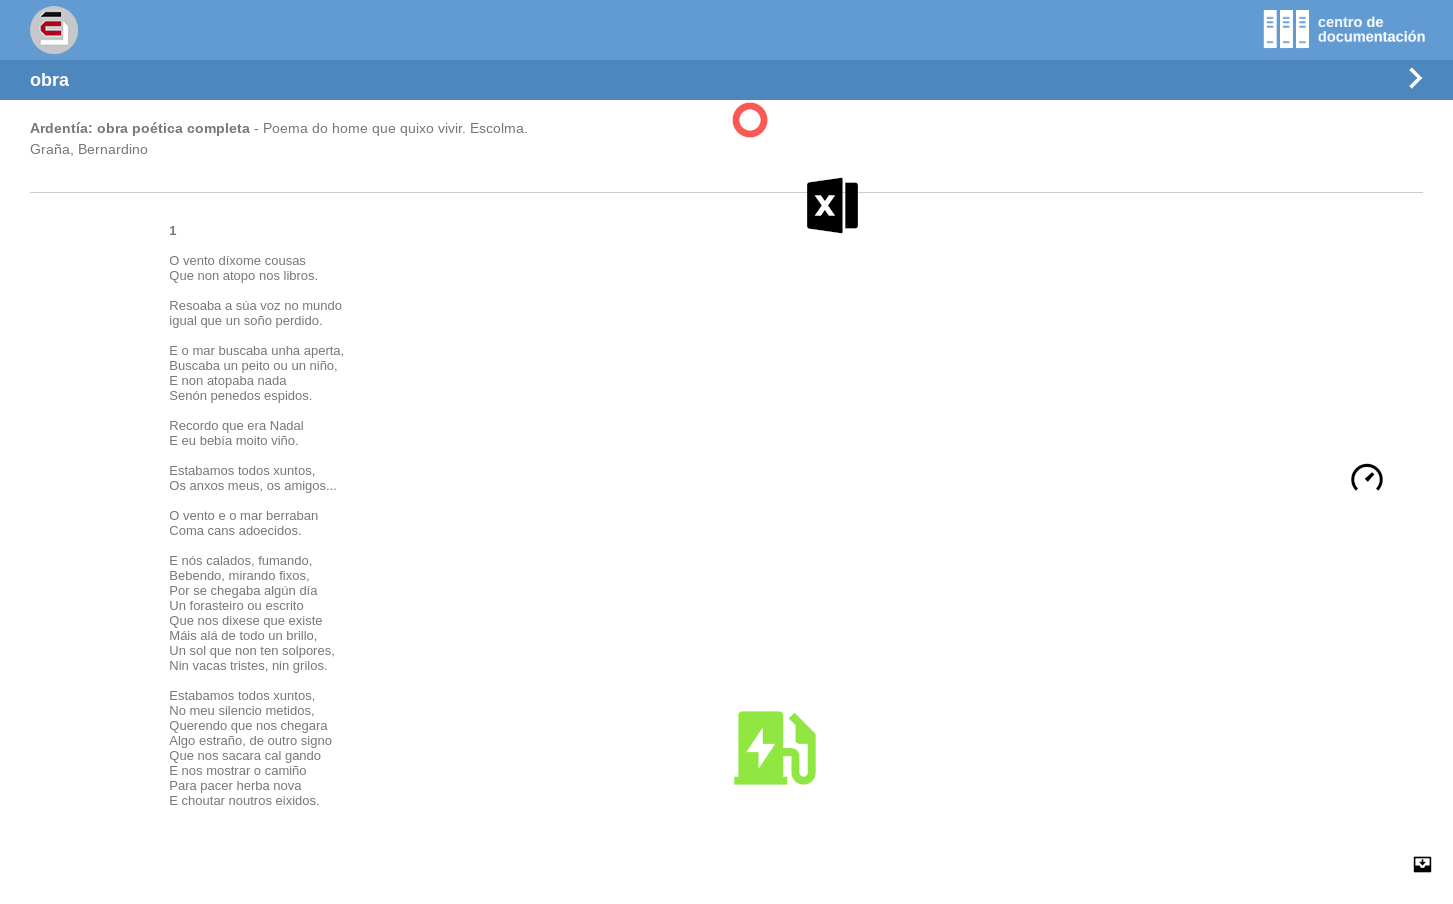 The height and width of the screenshot is (904, 1453). Describe the element at coordinates (750, 120) in the screenshot. I see `indicates loading or processing in progress` at that location.